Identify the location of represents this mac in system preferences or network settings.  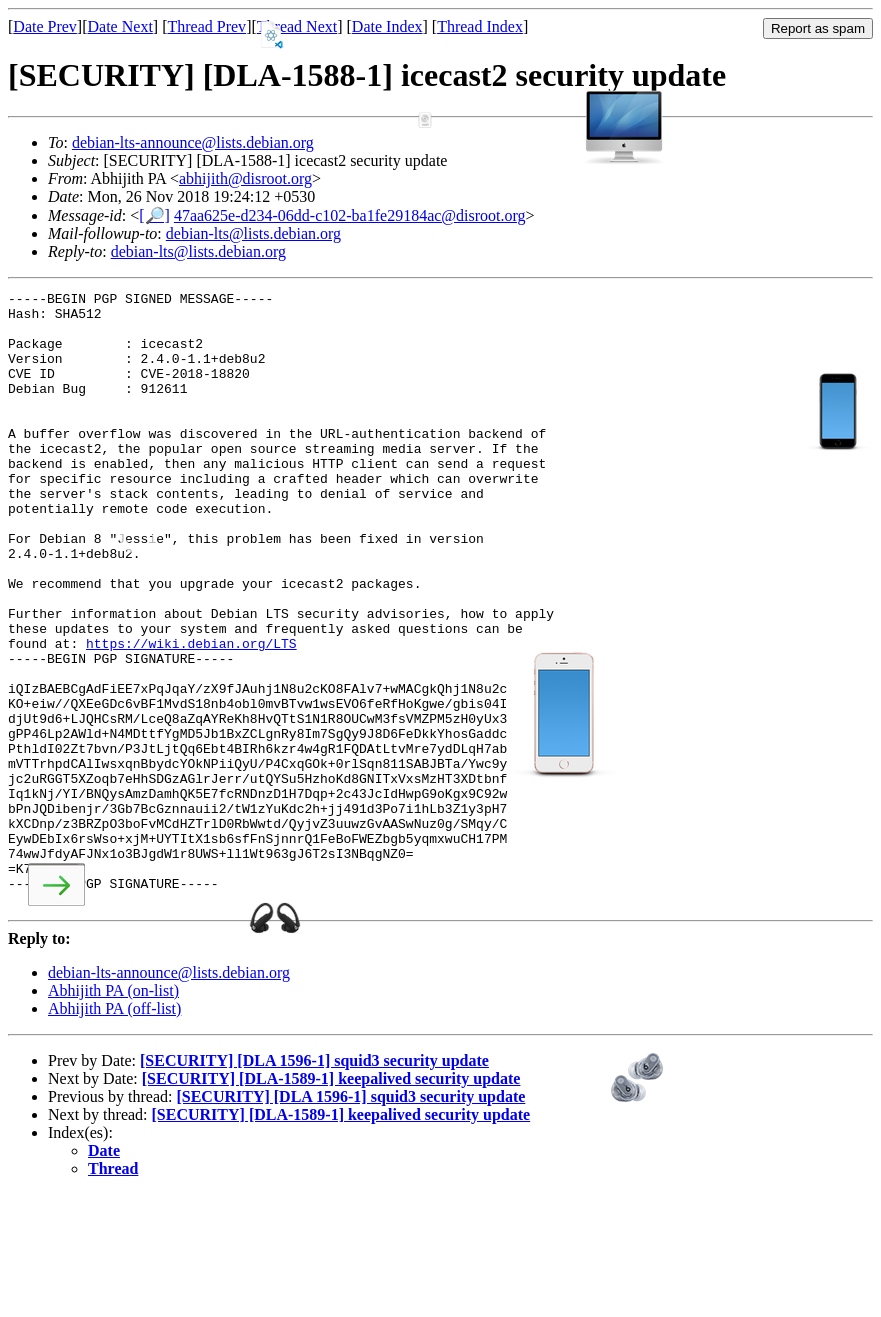
(624, 118).